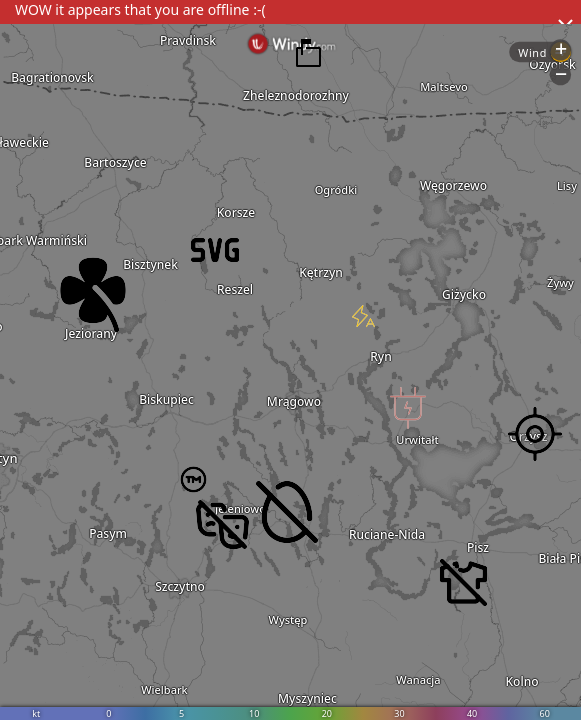 The height and width of the screenshot is (720, 581). What do you see at coordinates (535, 434) in the screenshot?
I see `get current location` at bounding box center [535, 434].